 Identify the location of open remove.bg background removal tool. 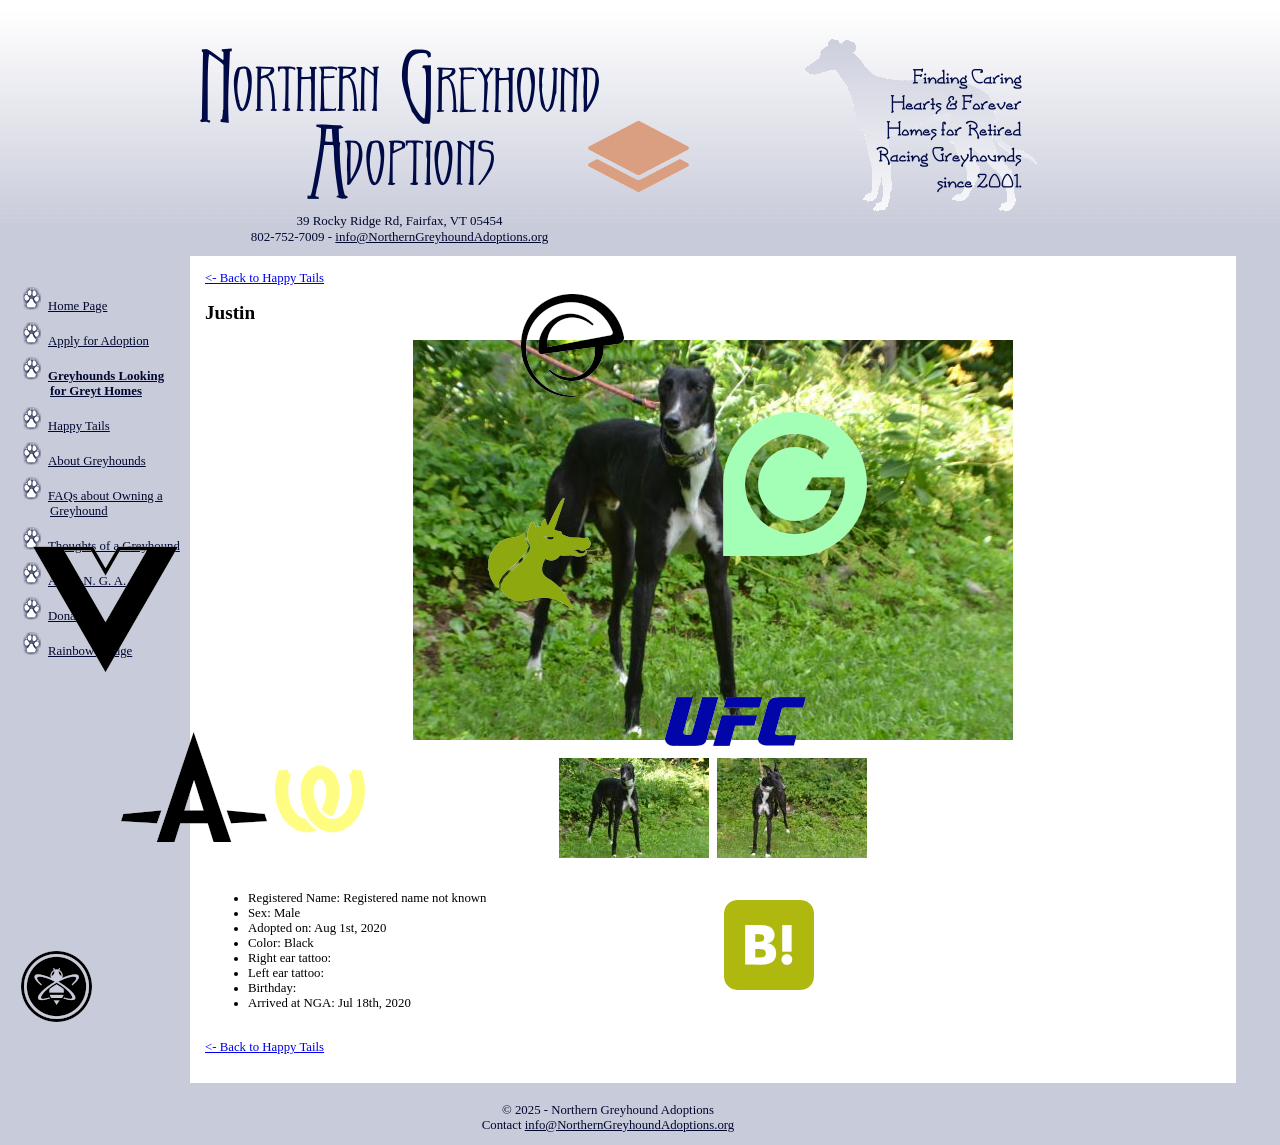
(638, 156).